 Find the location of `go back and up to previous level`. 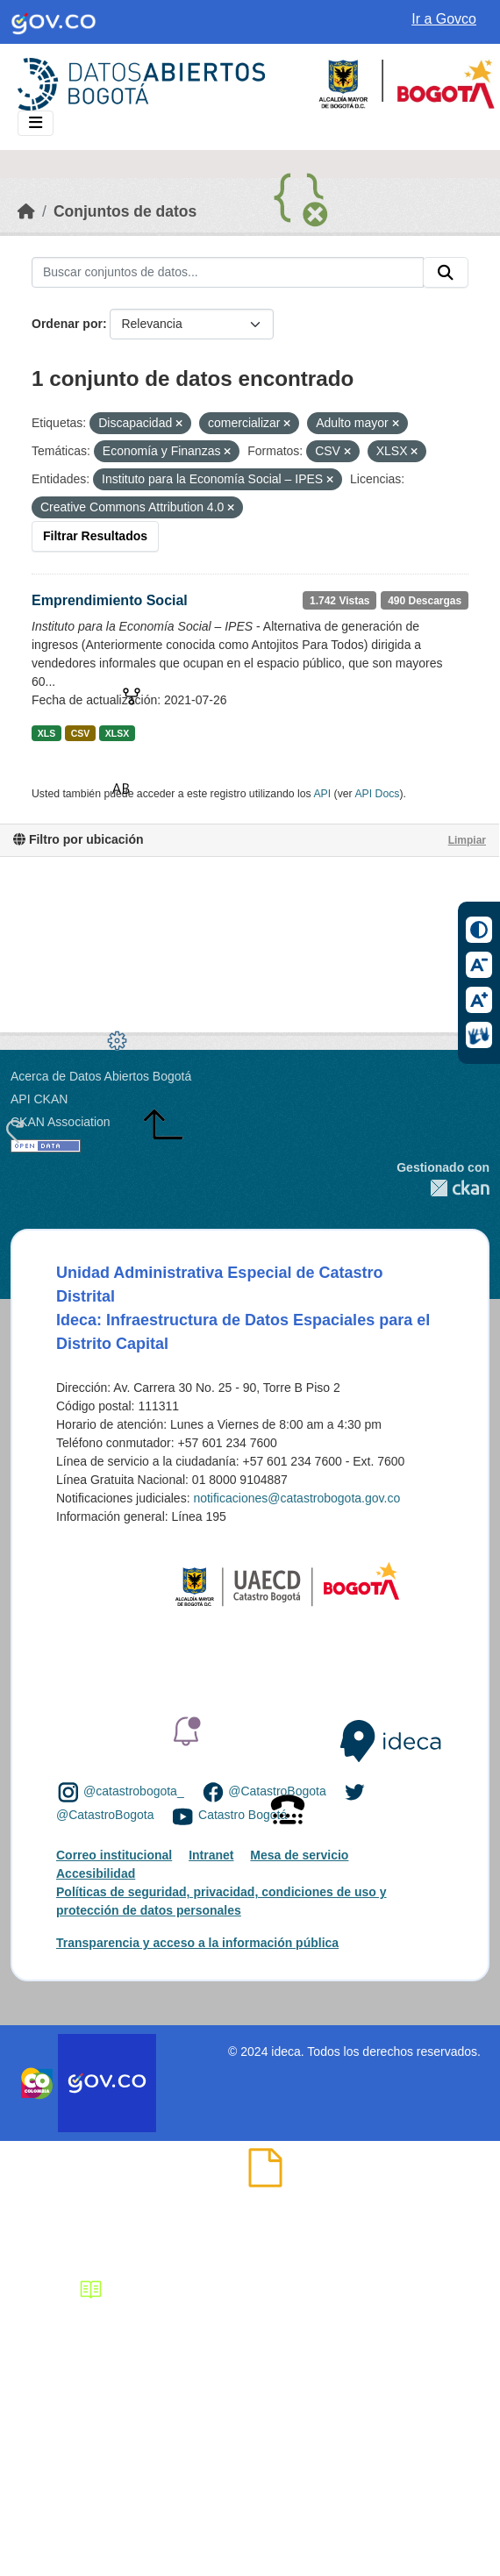

go back and up to previous level is located at coordinates (161, 1125).